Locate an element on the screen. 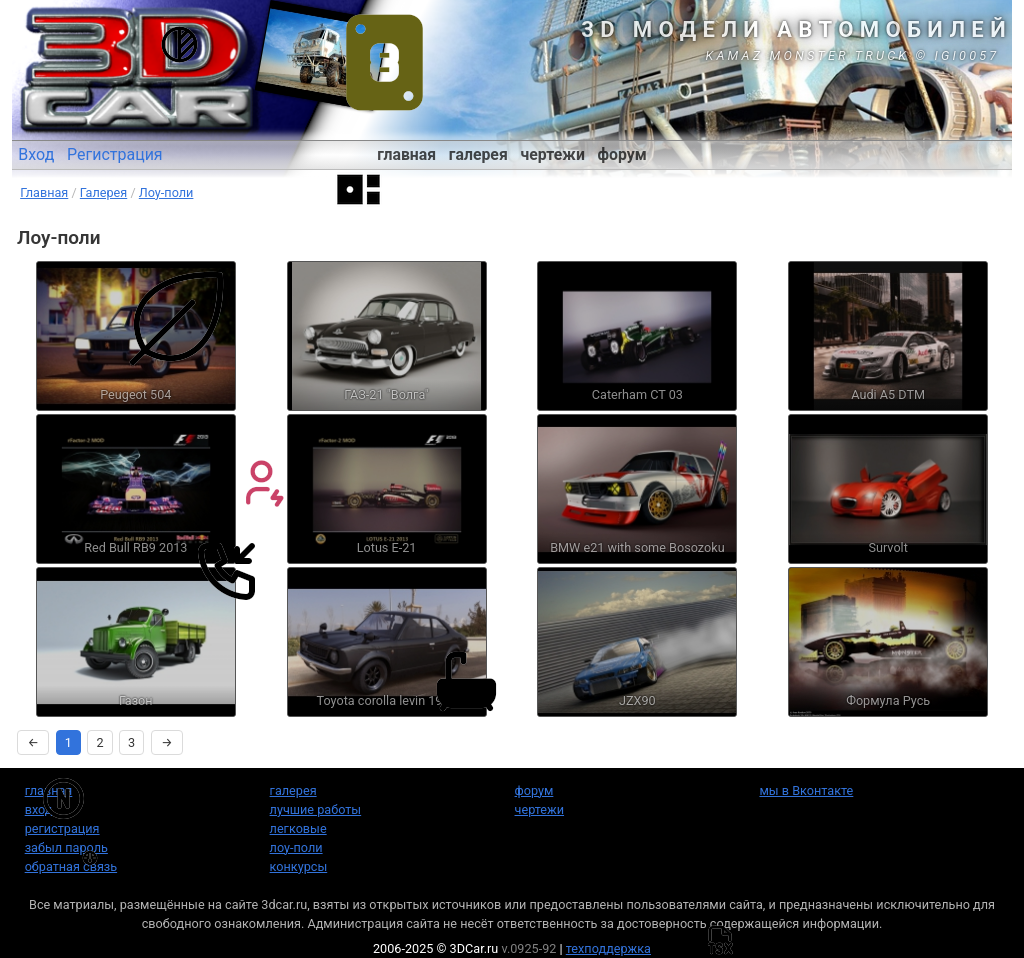 This screenshot has height=958, width=1024. view dashboard or control panel is located at coordinates (90, 858).